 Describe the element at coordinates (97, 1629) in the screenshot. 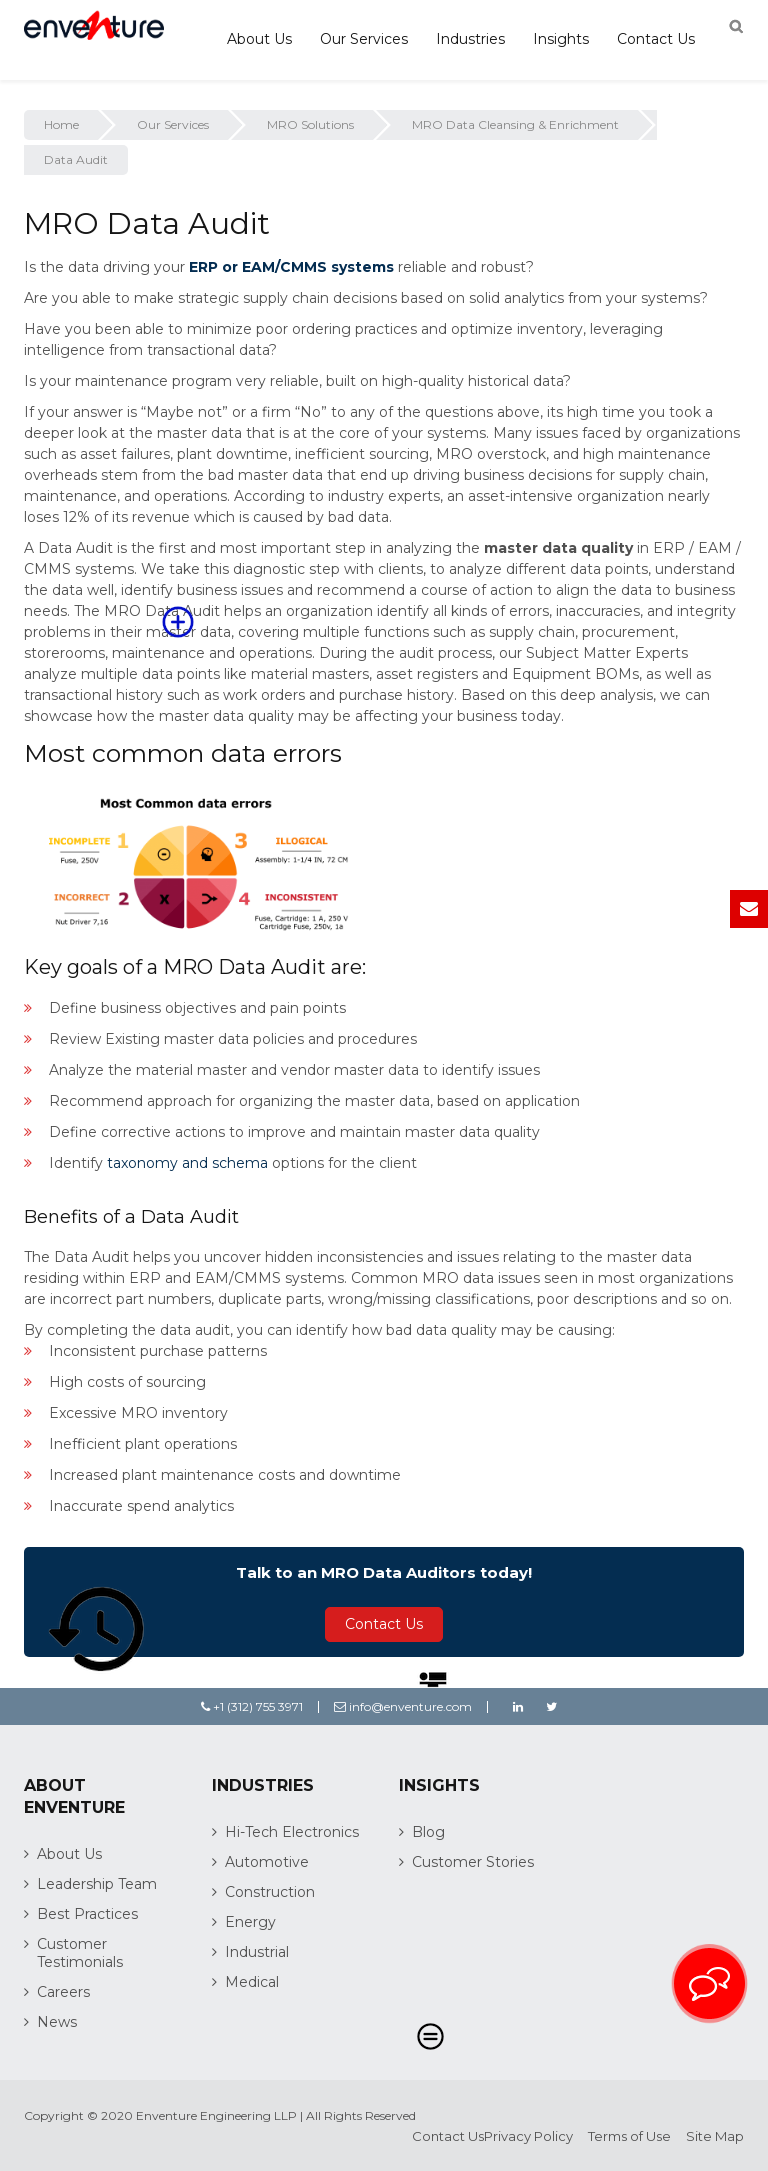

I see `view browsing or activity history` at that location.